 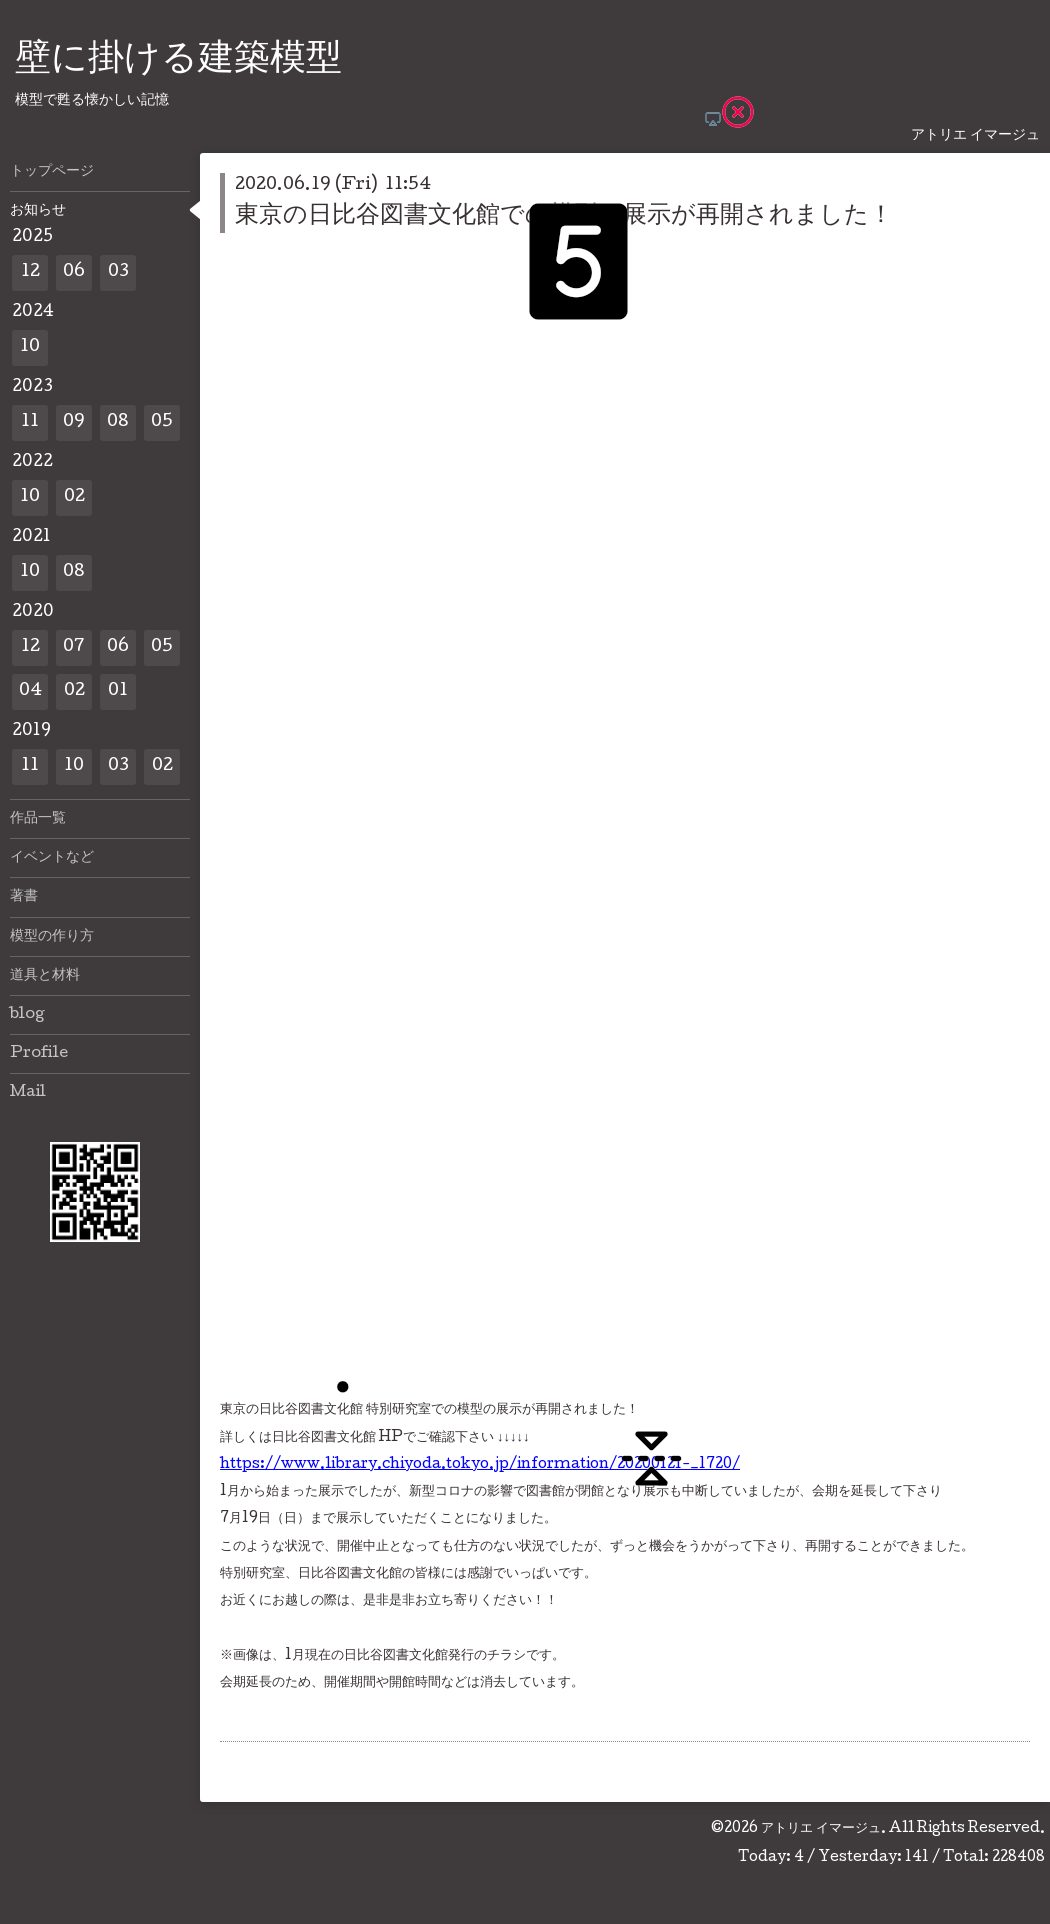 What do you see at coordinates (342, 1386) in the screenshot?
I see `indicates an unread notification or new item` at bounding box center [342, 1386].